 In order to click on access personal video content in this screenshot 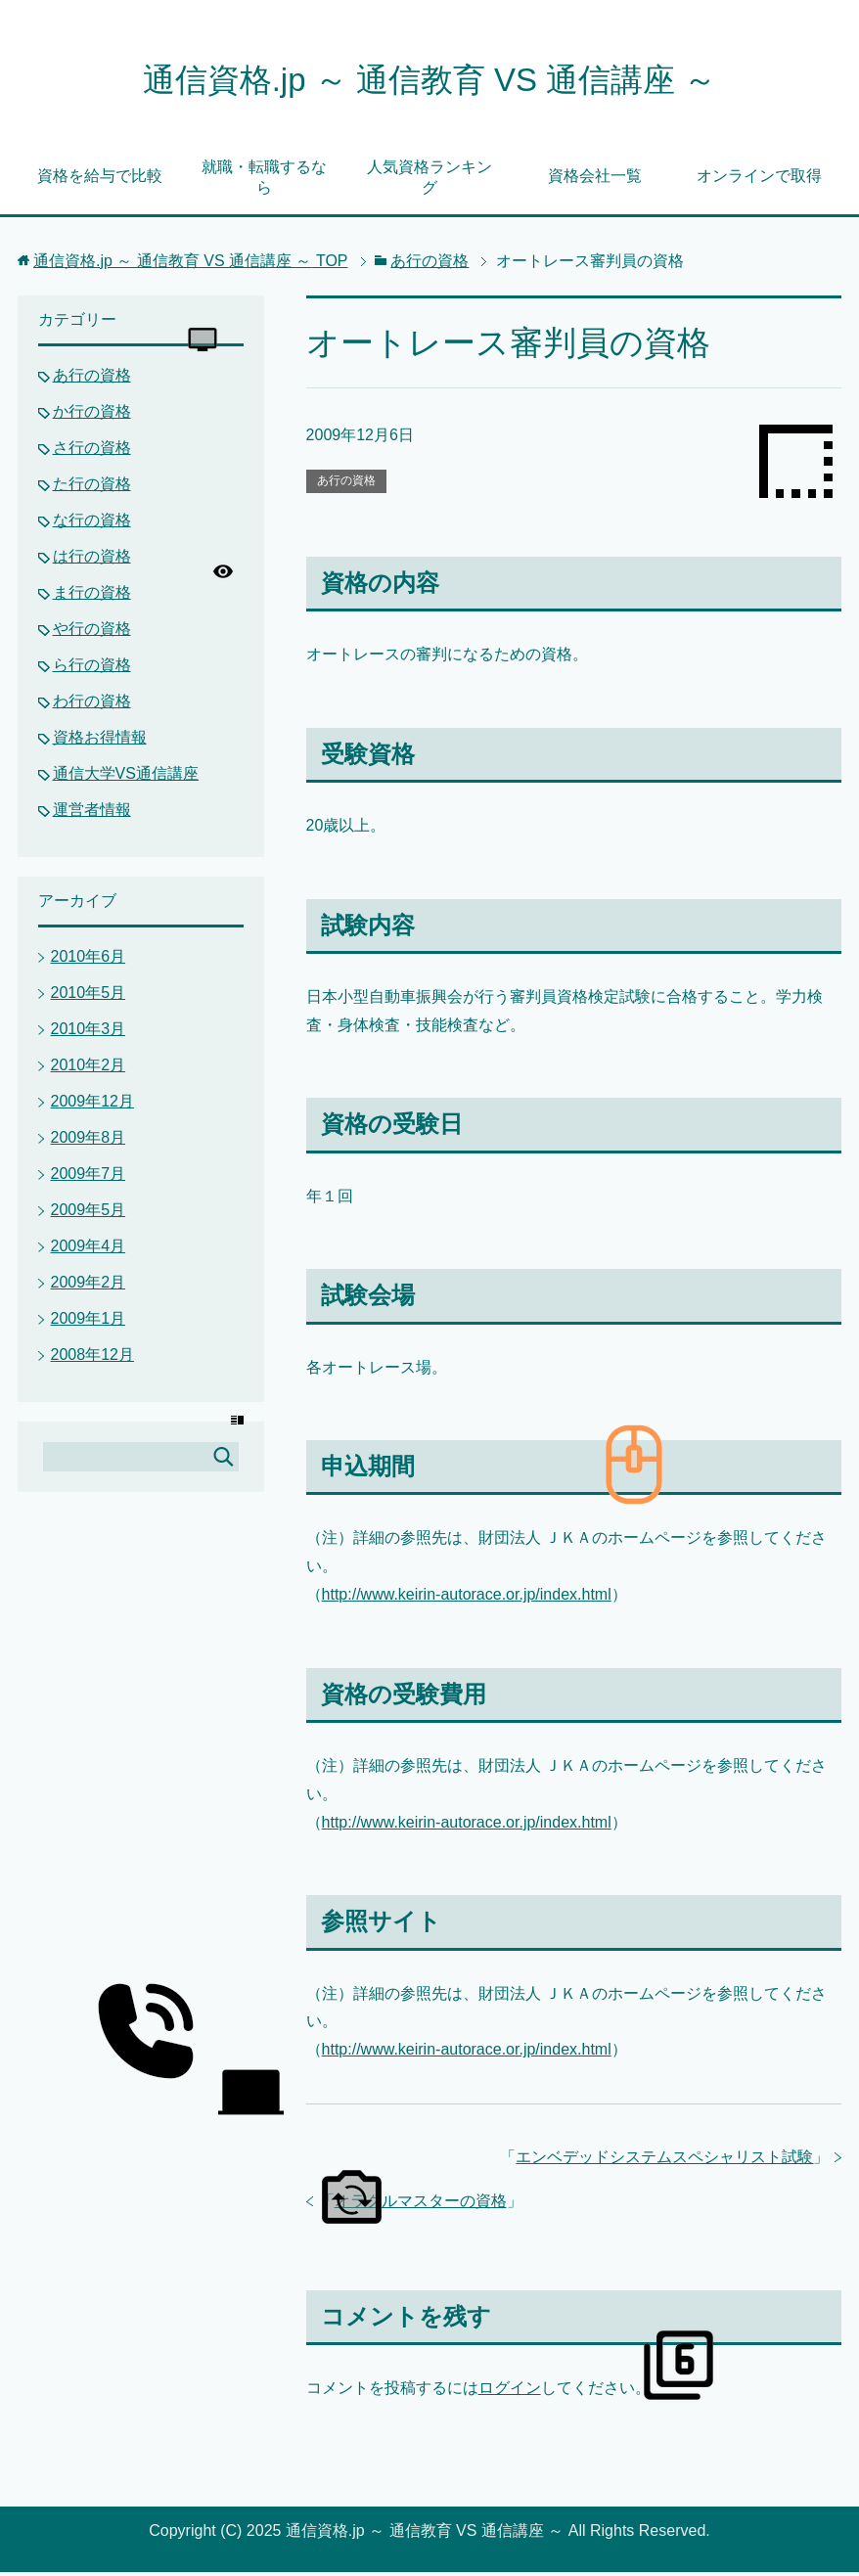, I will do `click(203, 339)`.